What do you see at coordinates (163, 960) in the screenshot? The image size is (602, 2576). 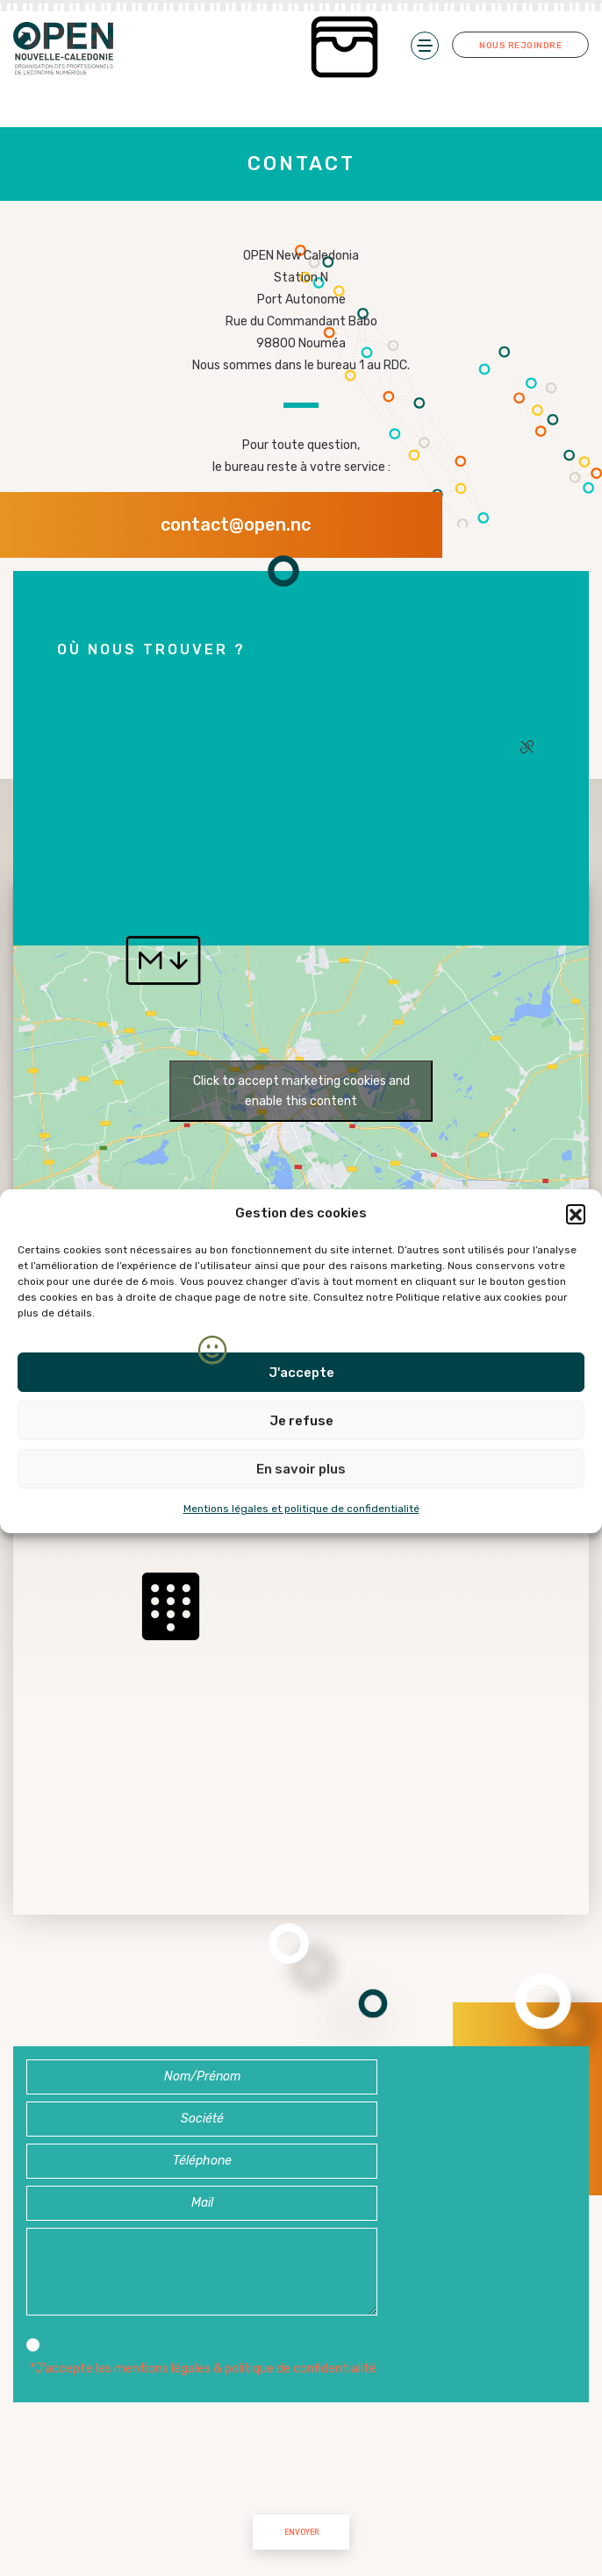 I see `indicates markdown formatting is supported` at bounding box center [163, 960].